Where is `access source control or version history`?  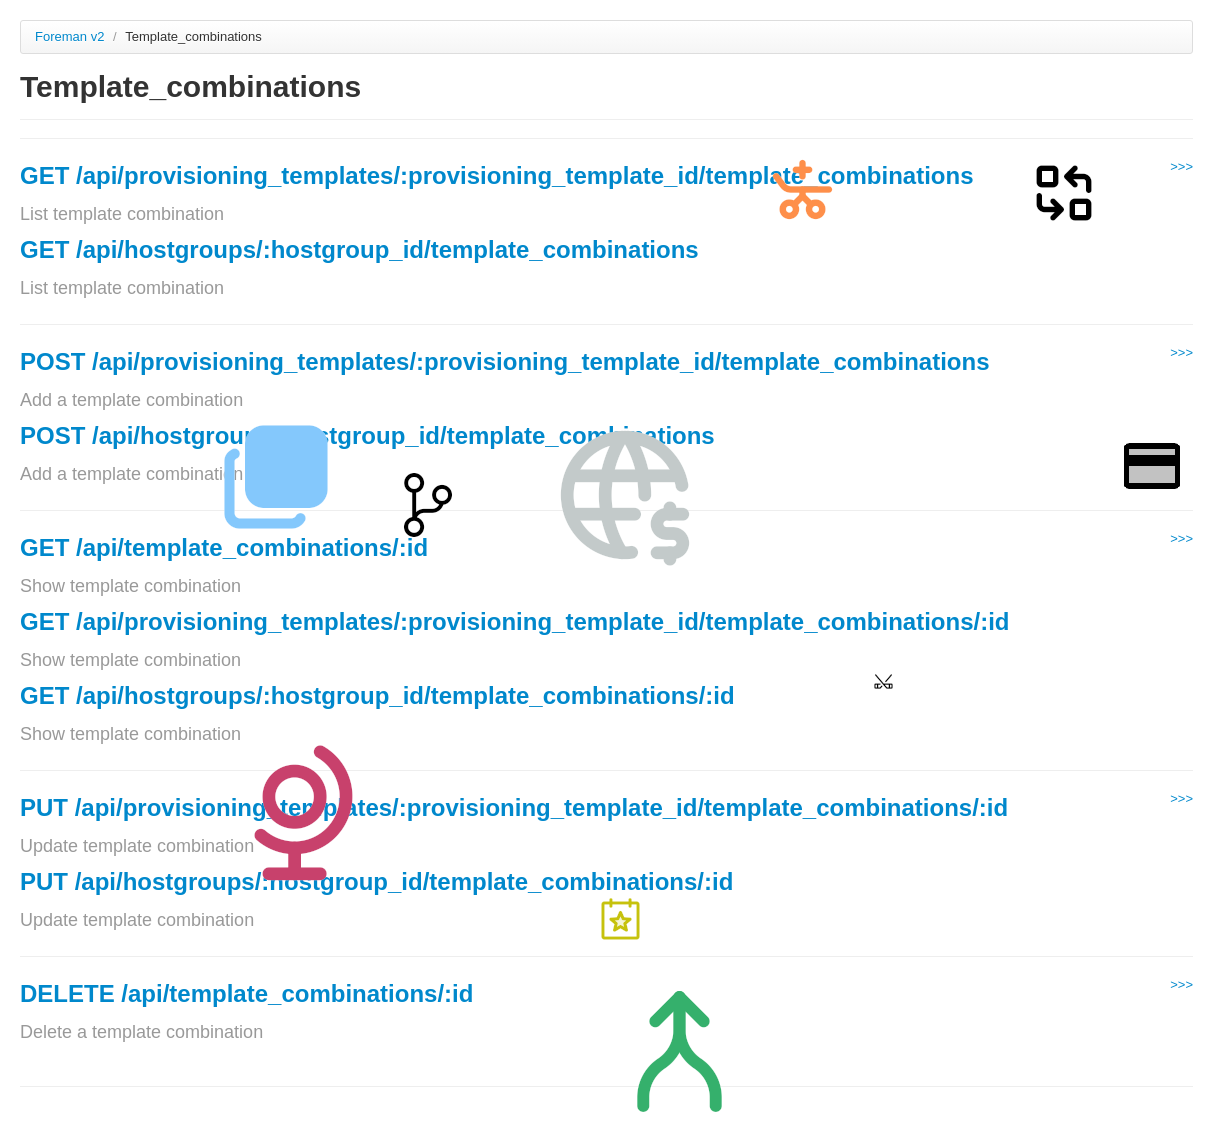
access source control or version history is located at coordinates (428, 505).